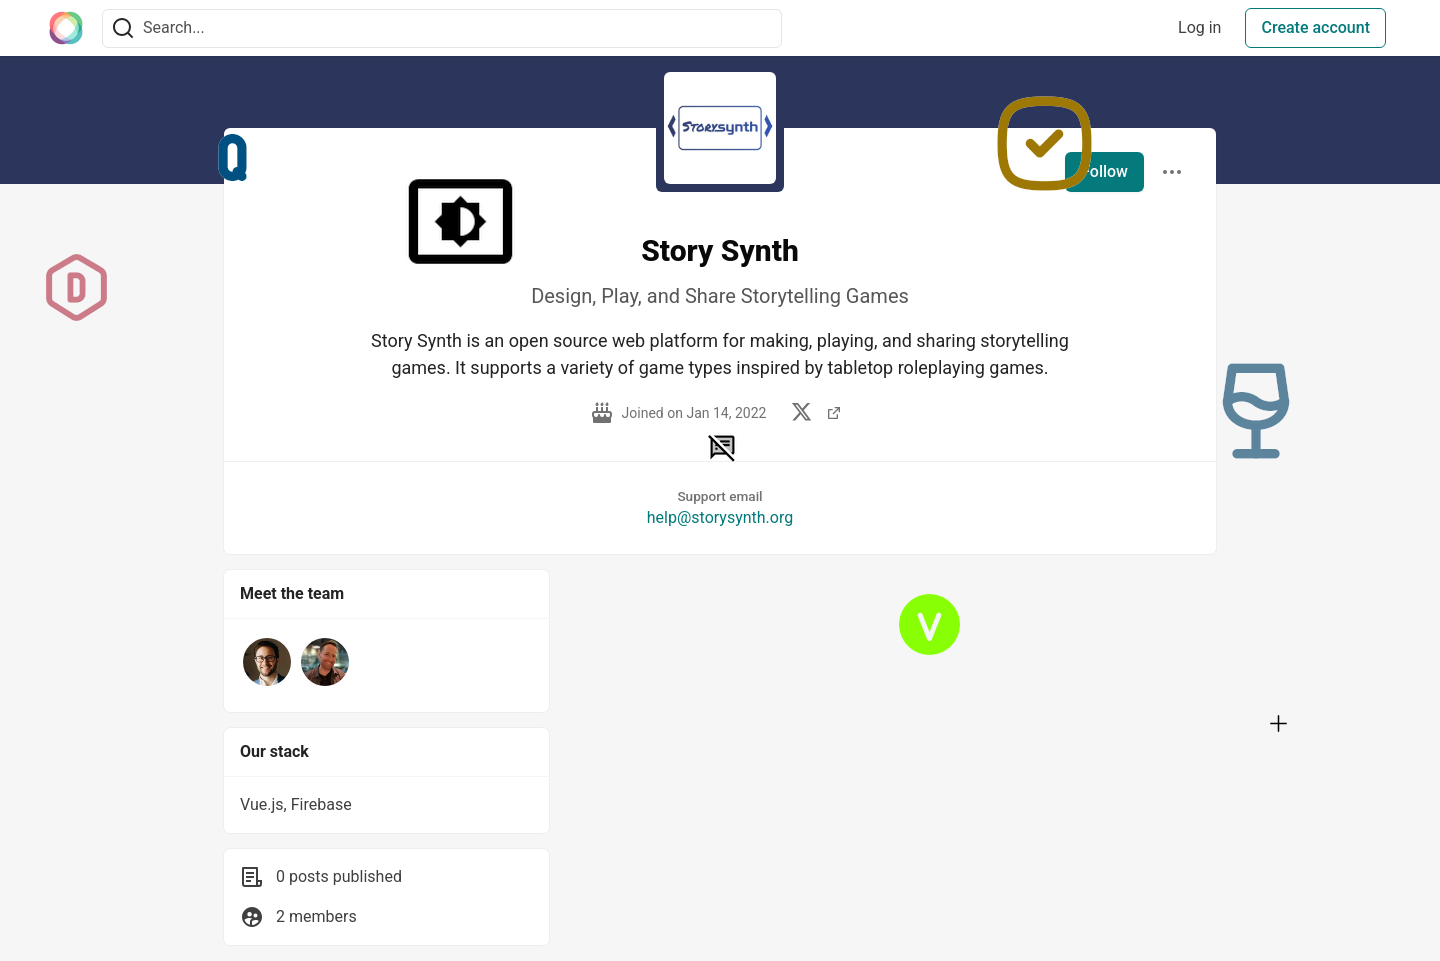 Image resolution: width=1440 pixels, height=961 pixels. What do you see at coordinates (1044, 143) in the screenshot?
I see `mark task as complete` at bounding box center [1044, 143].